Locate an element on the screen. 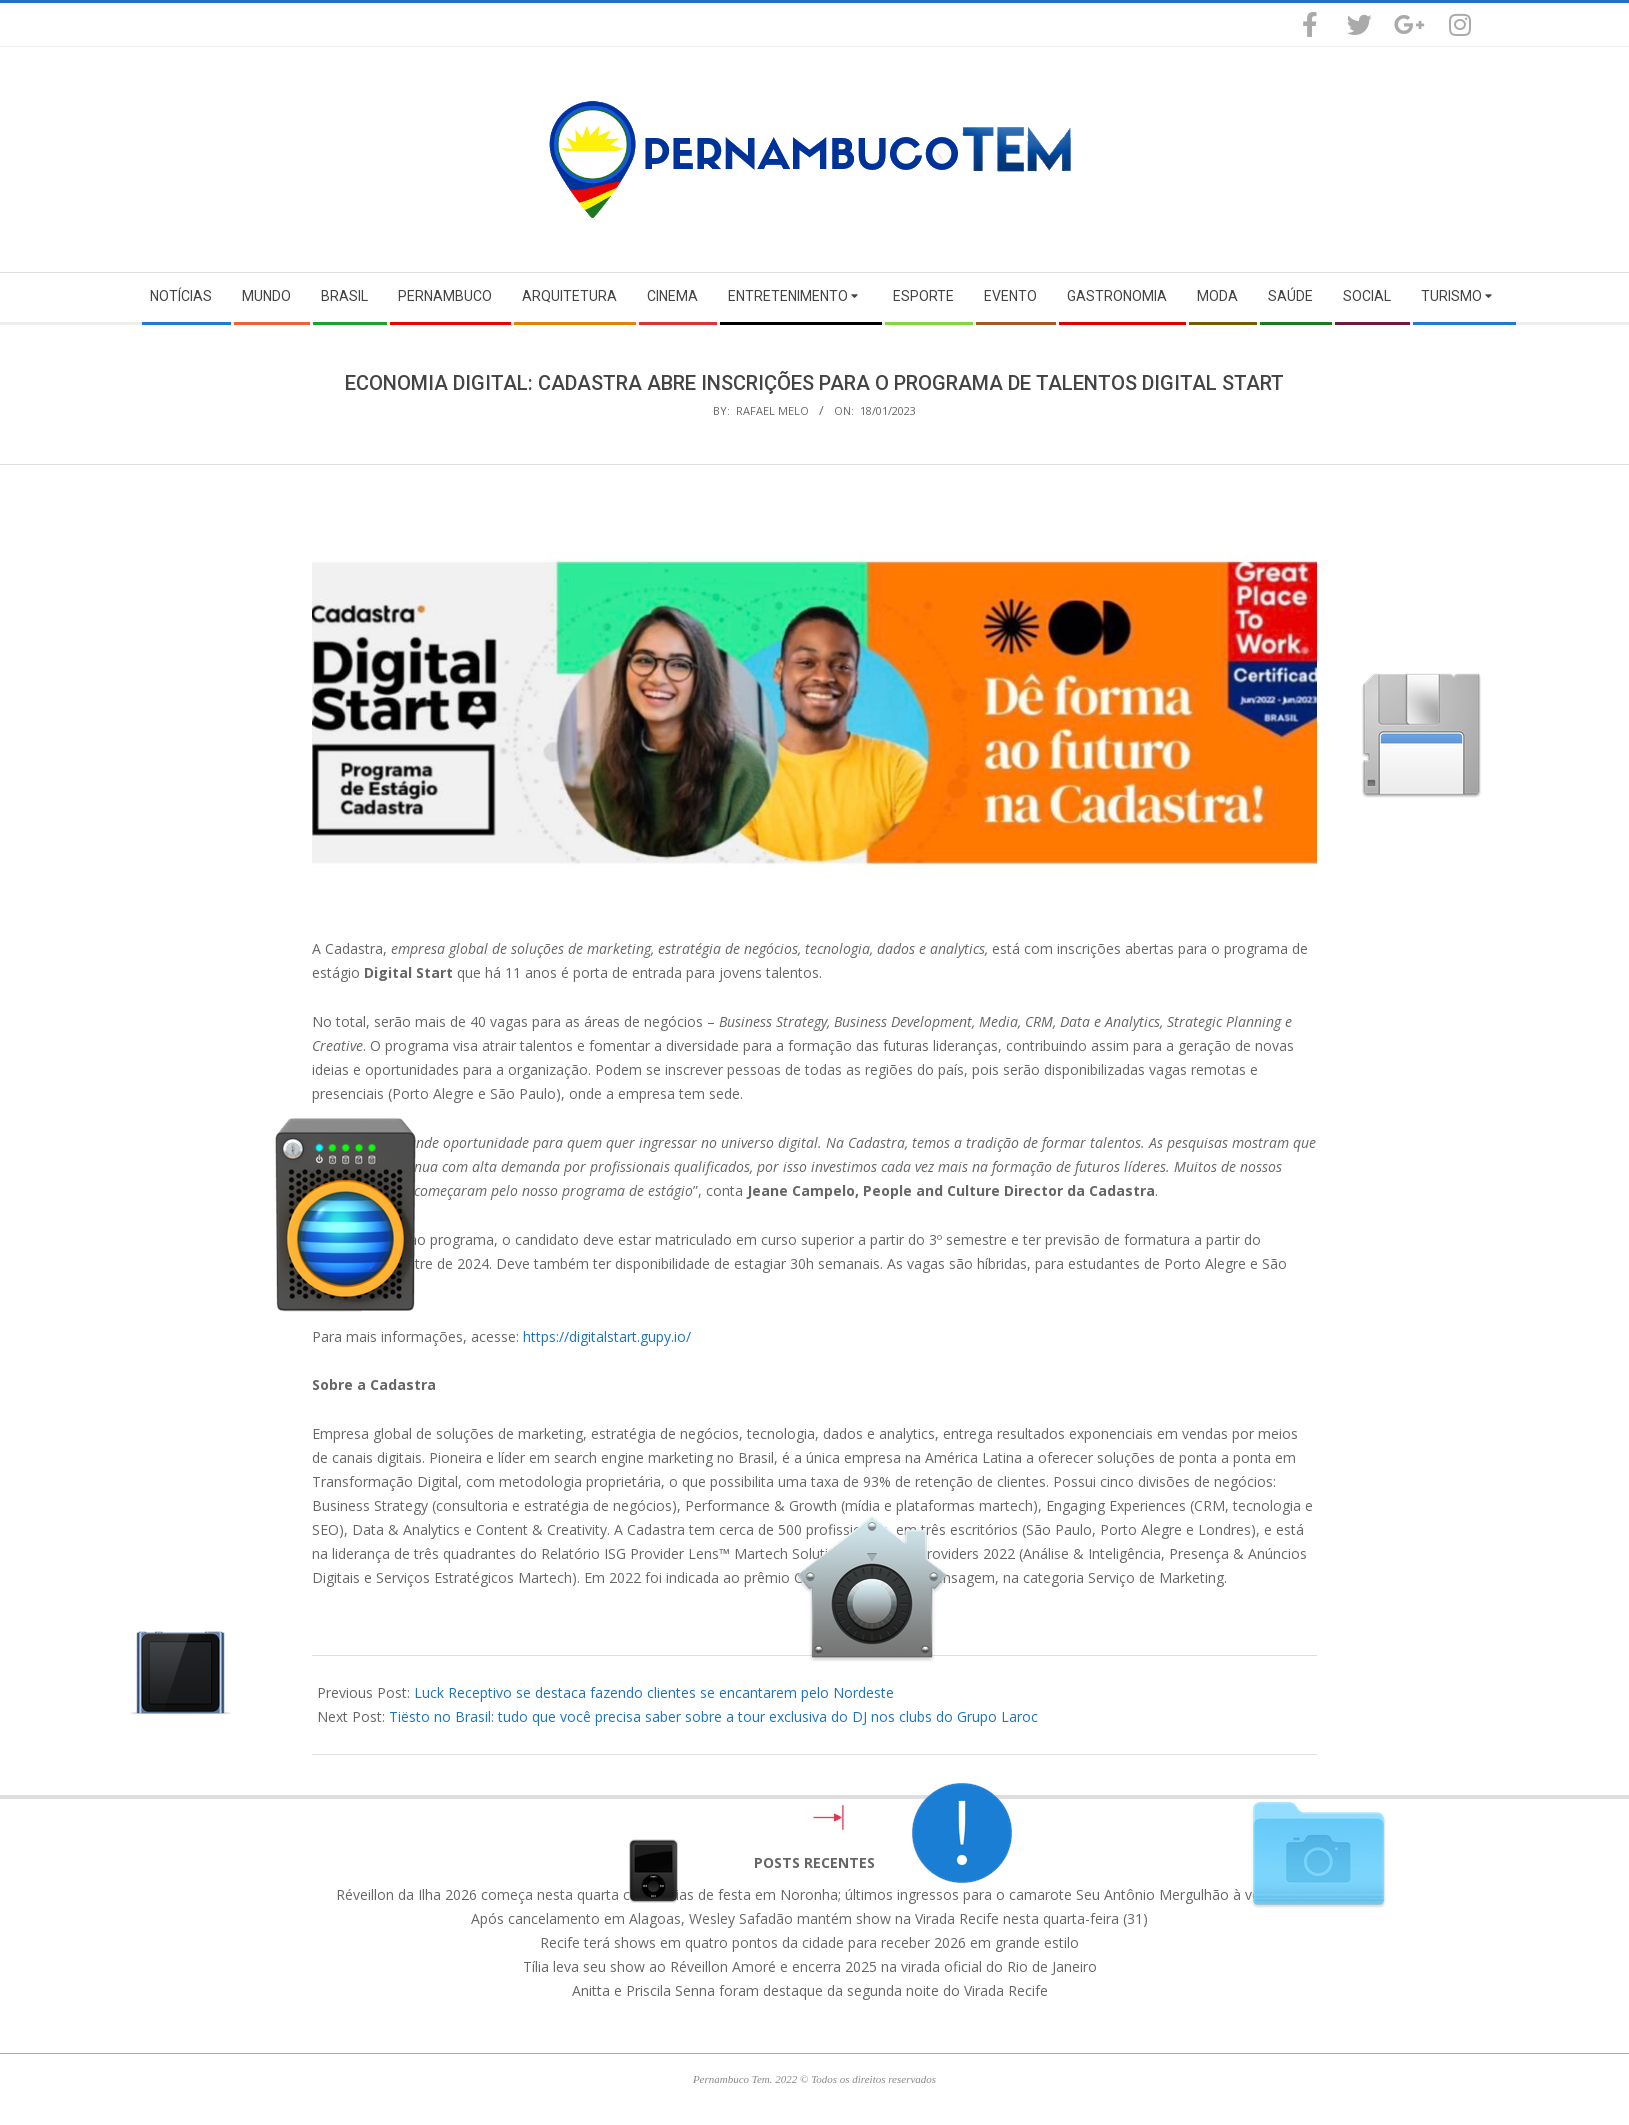  go to the last item or page is located at coordinates (828, 1817).